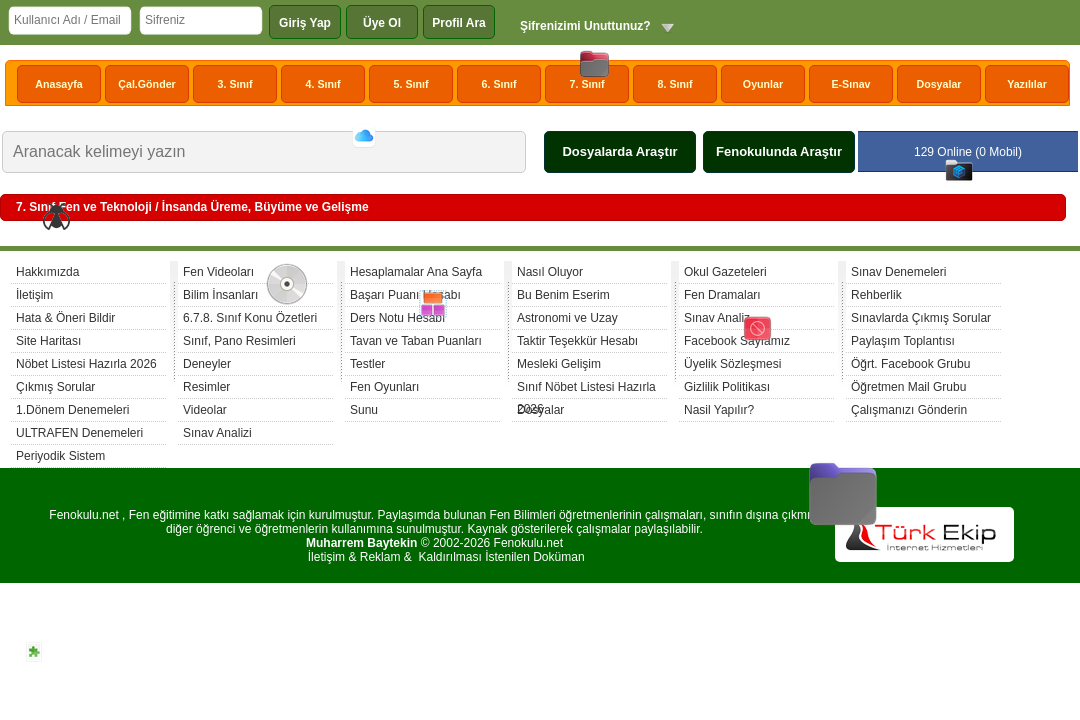 The height and width of the screenshot is (720, 1080). What do you see at coordinates (843, 494) in the screenshot?
I see `open folder to view contents` at bounding box center [843, 494].